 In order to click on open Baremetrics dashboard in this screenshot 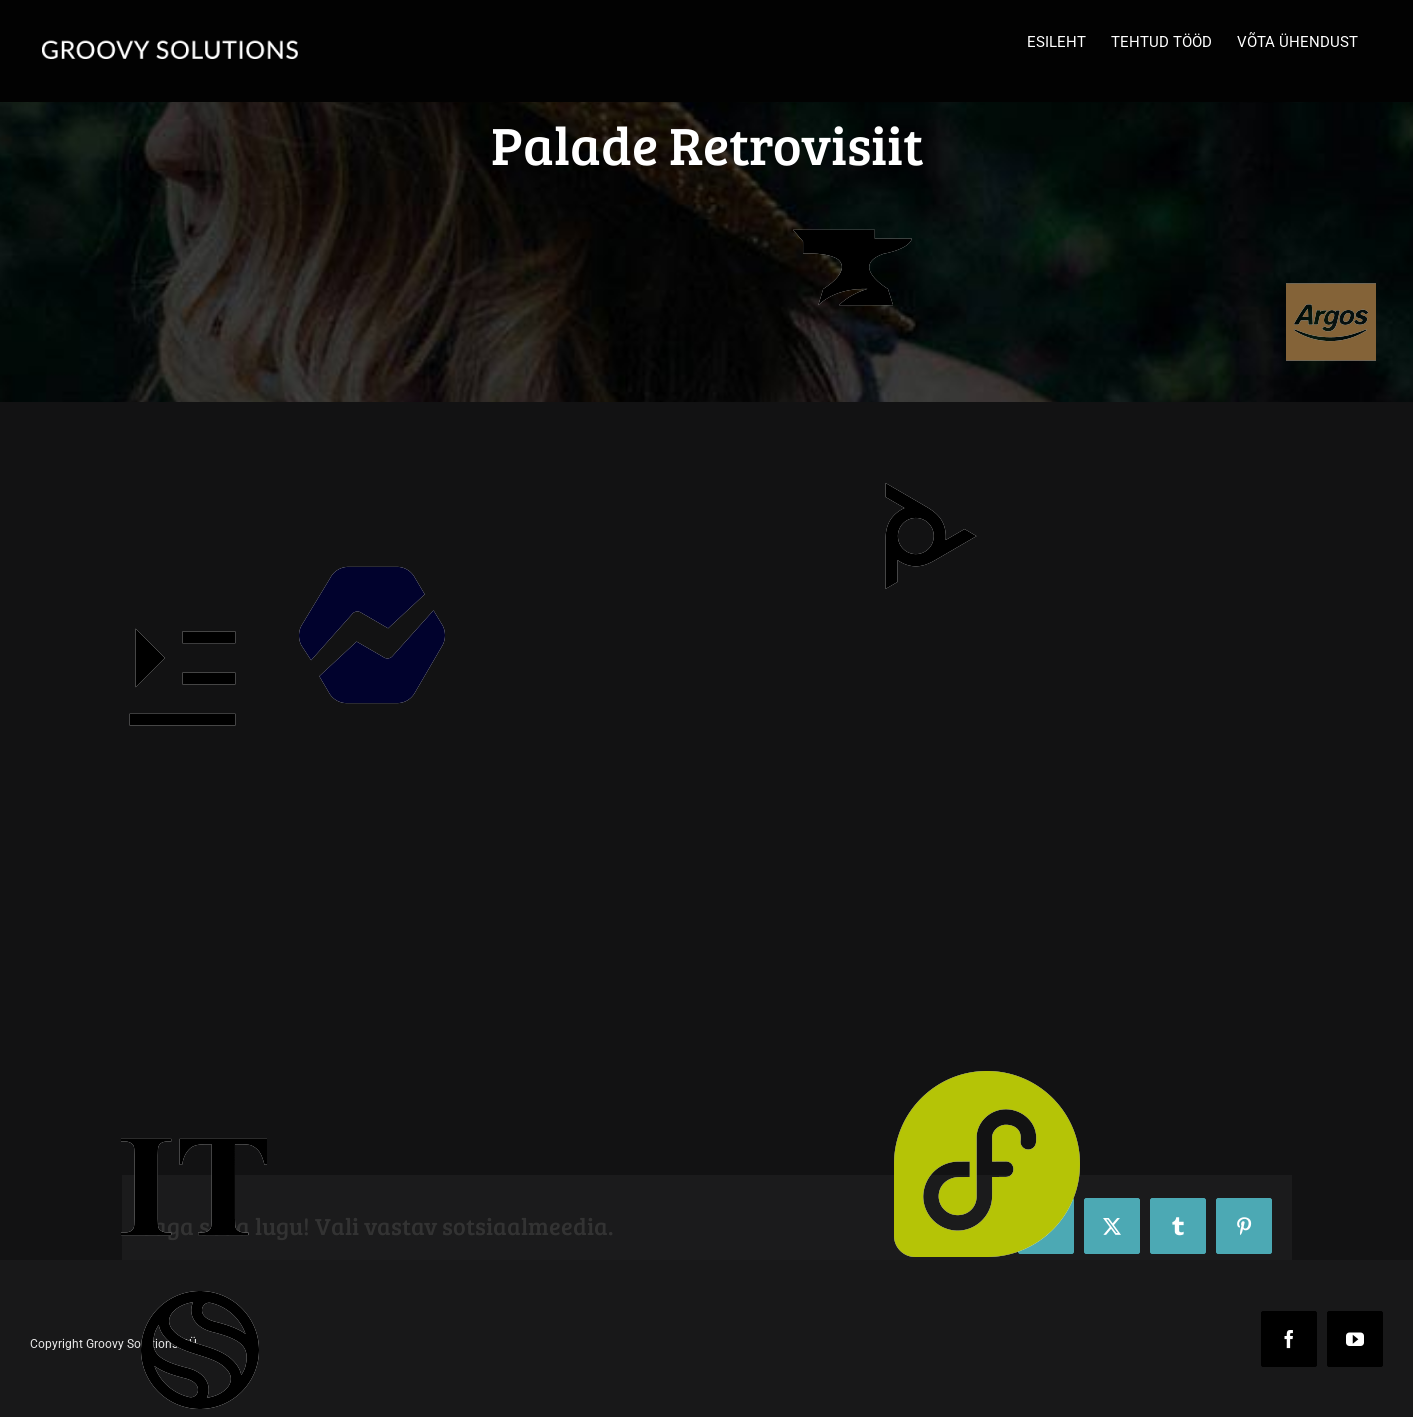, I will do `click(372, 635)`.